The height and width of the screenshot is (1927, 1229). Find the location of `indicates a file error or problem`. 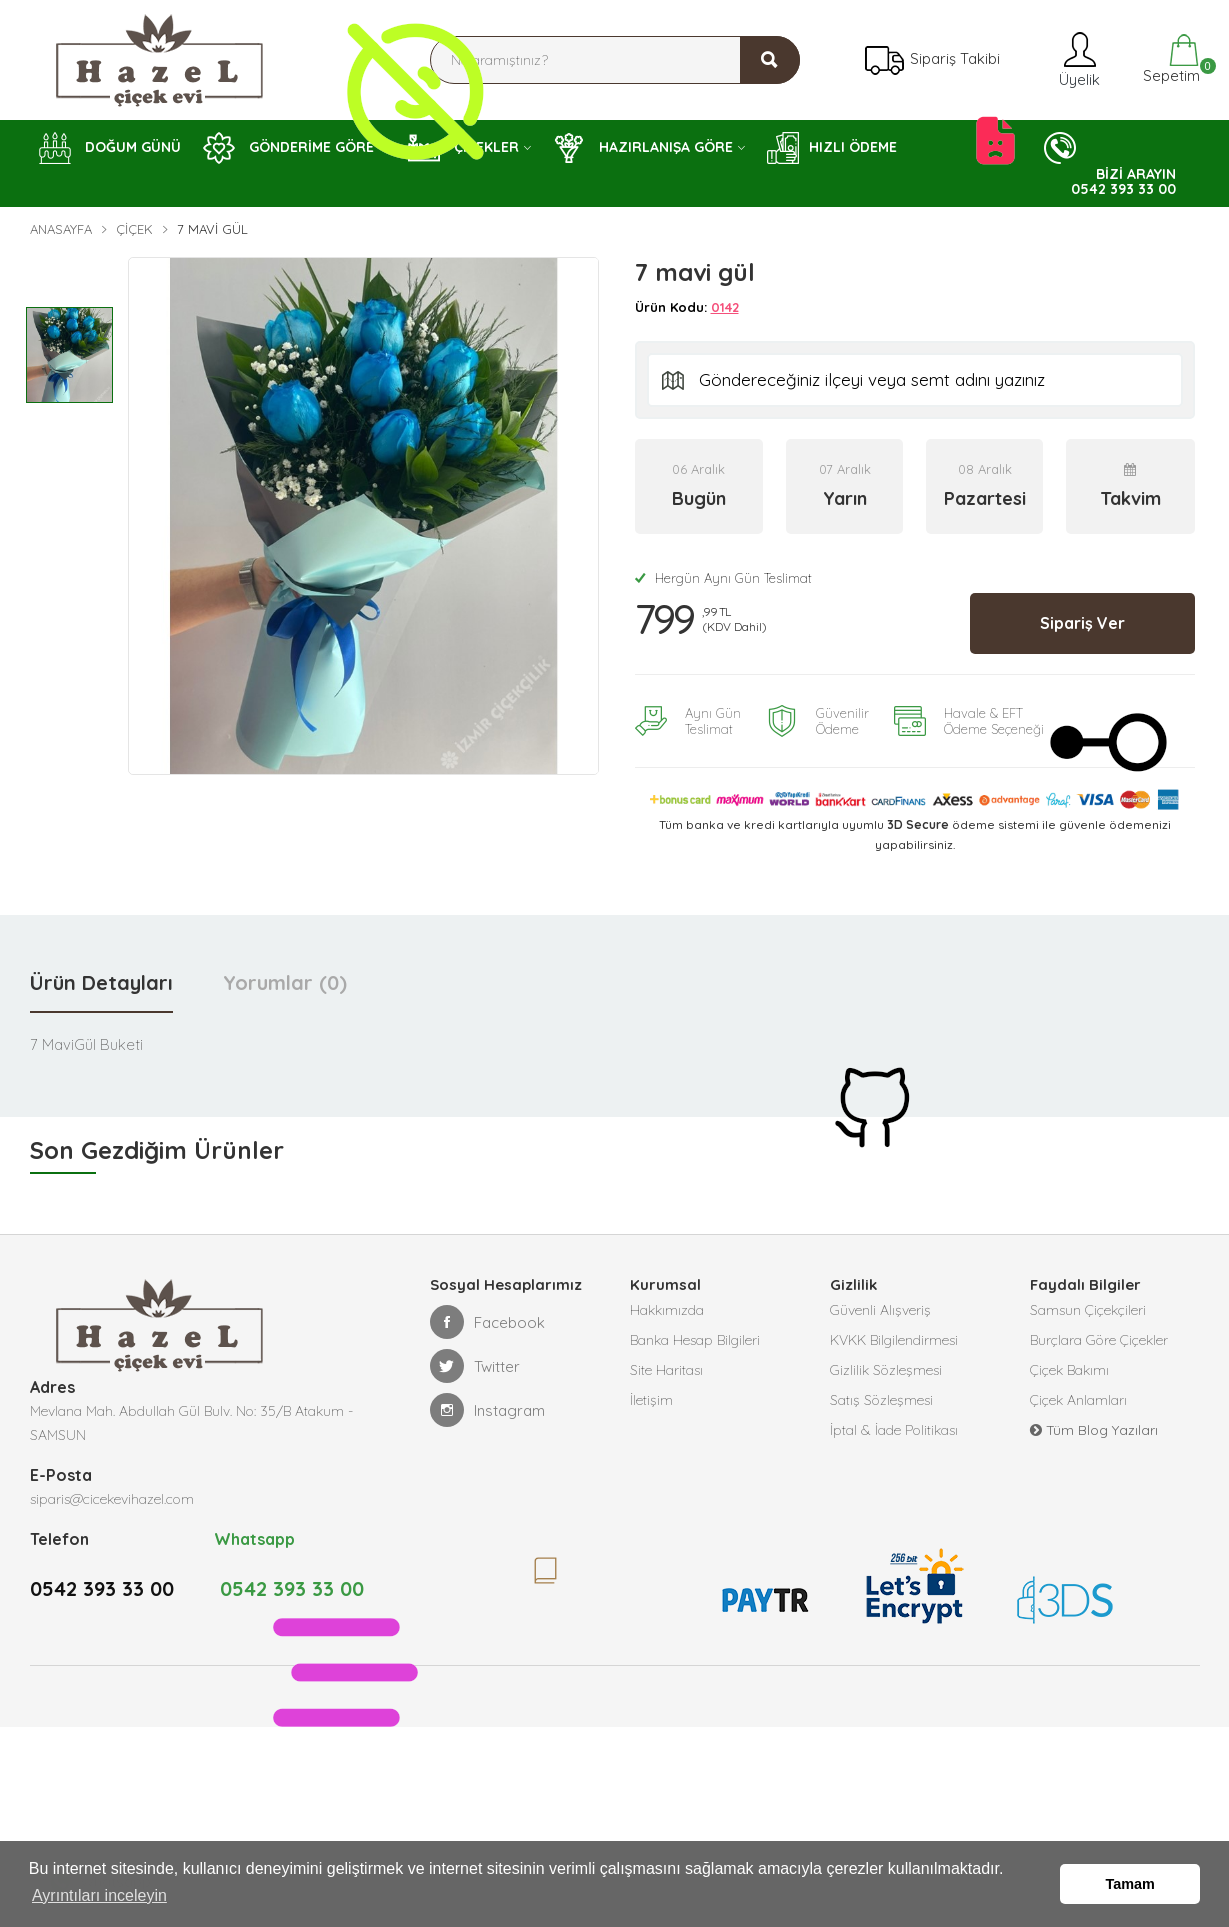

indicates a file error or problem is located at coordinates (995, 140).